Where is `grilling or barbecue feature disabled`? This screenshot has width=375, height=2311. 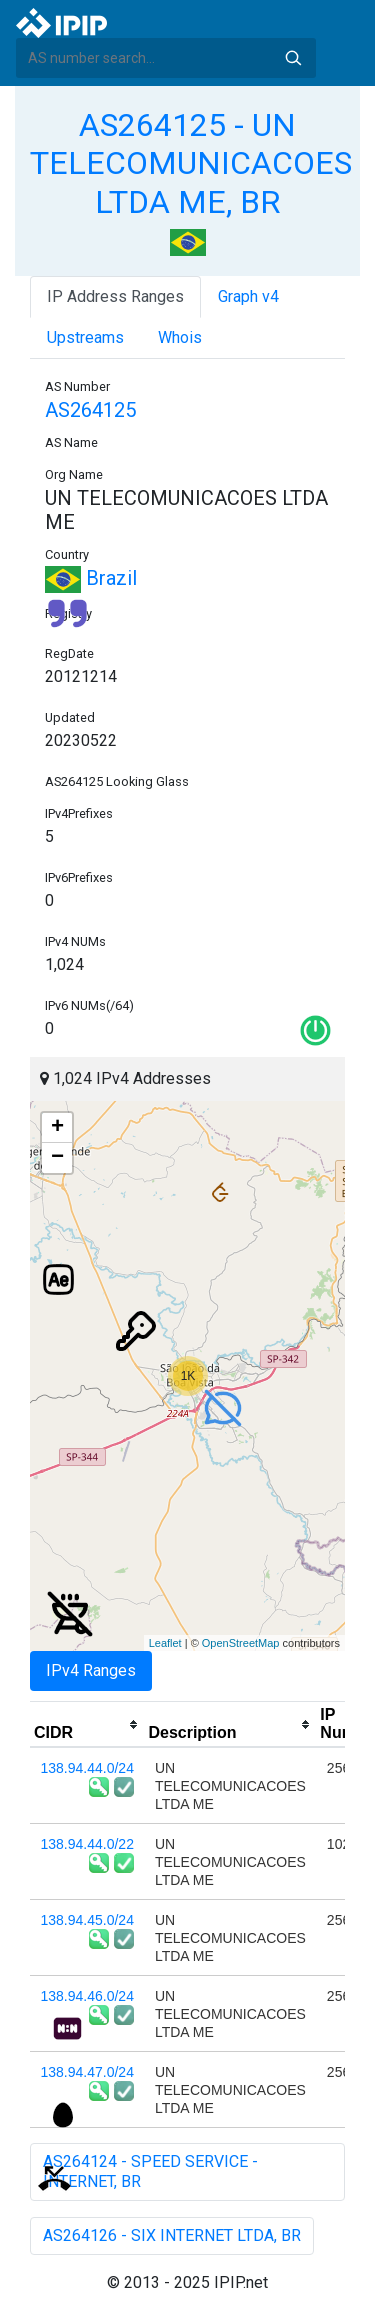
grilling or barbecue feature disabled is located at coordinates (70, 1614).